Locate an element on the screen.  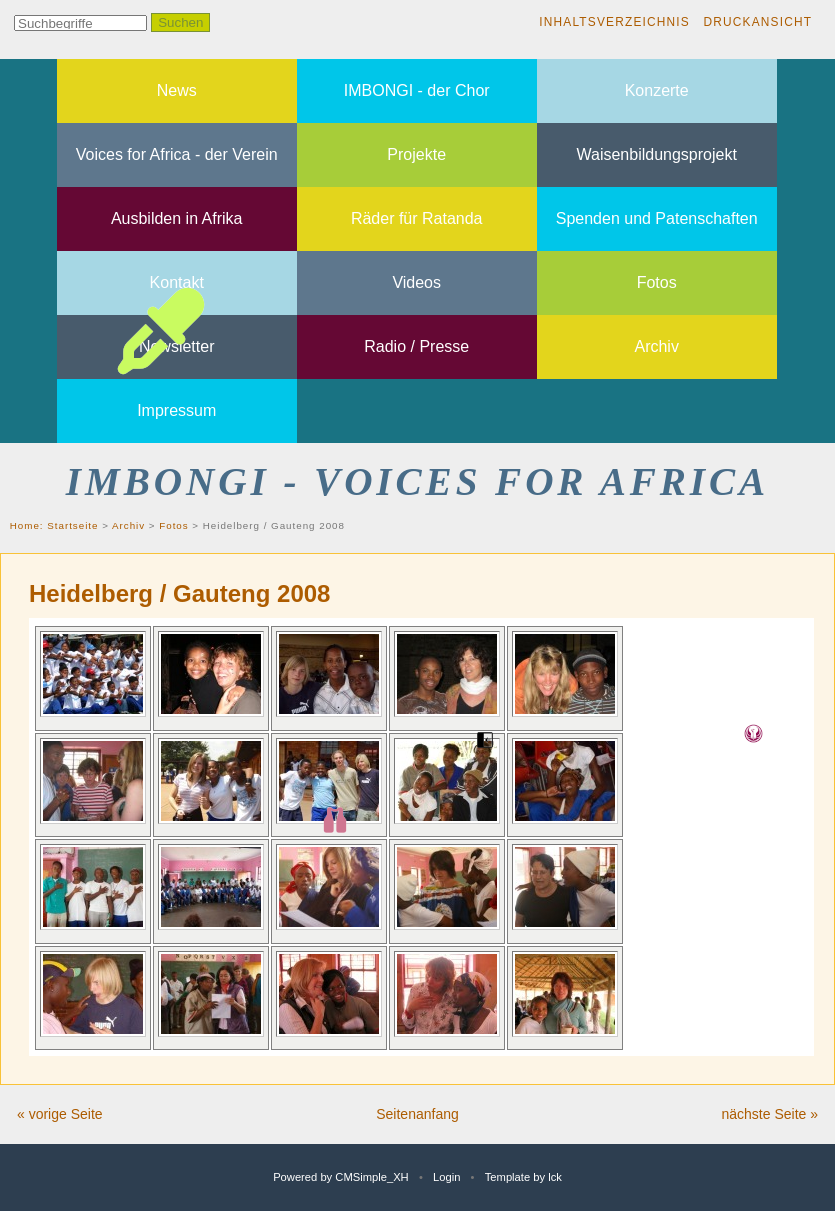
the old republic game or franchise logo is located at coordinates (753, 733).